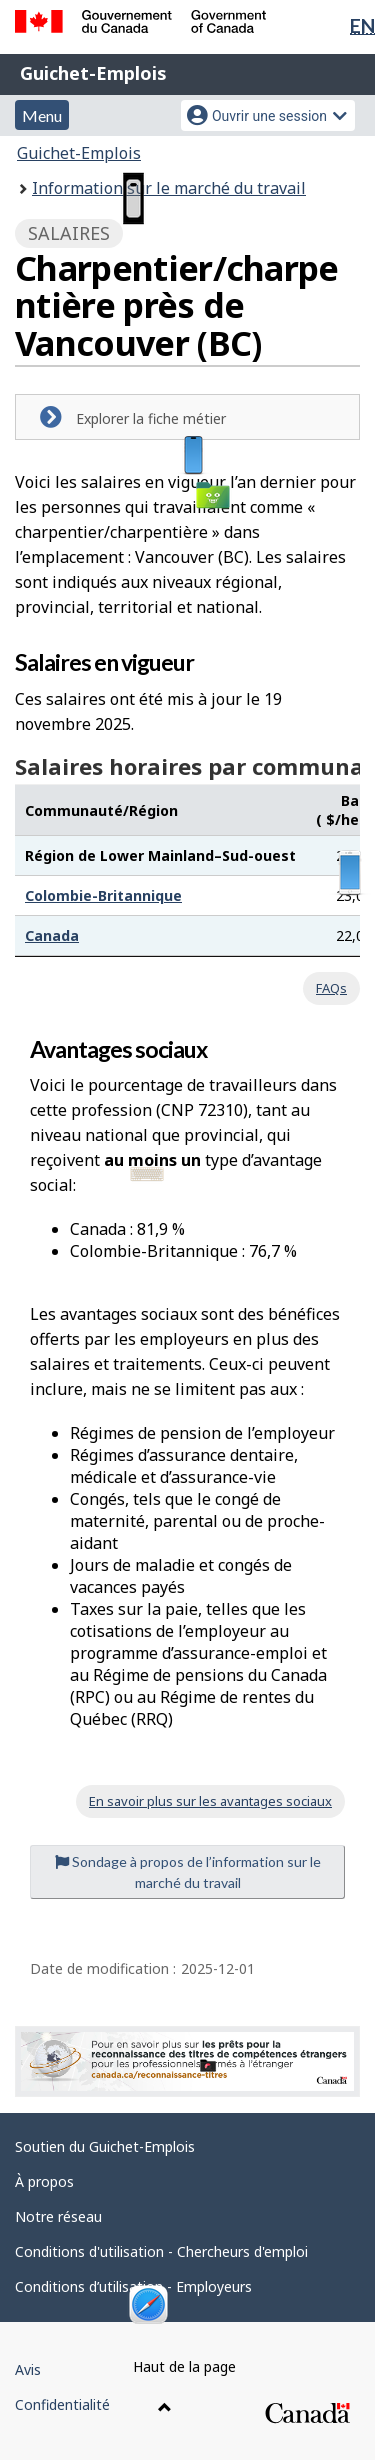  What do you see at coordinates (193, 455) in the screenshot?
I see `iPhone 15 device icon` at bounding box center [193, 455].